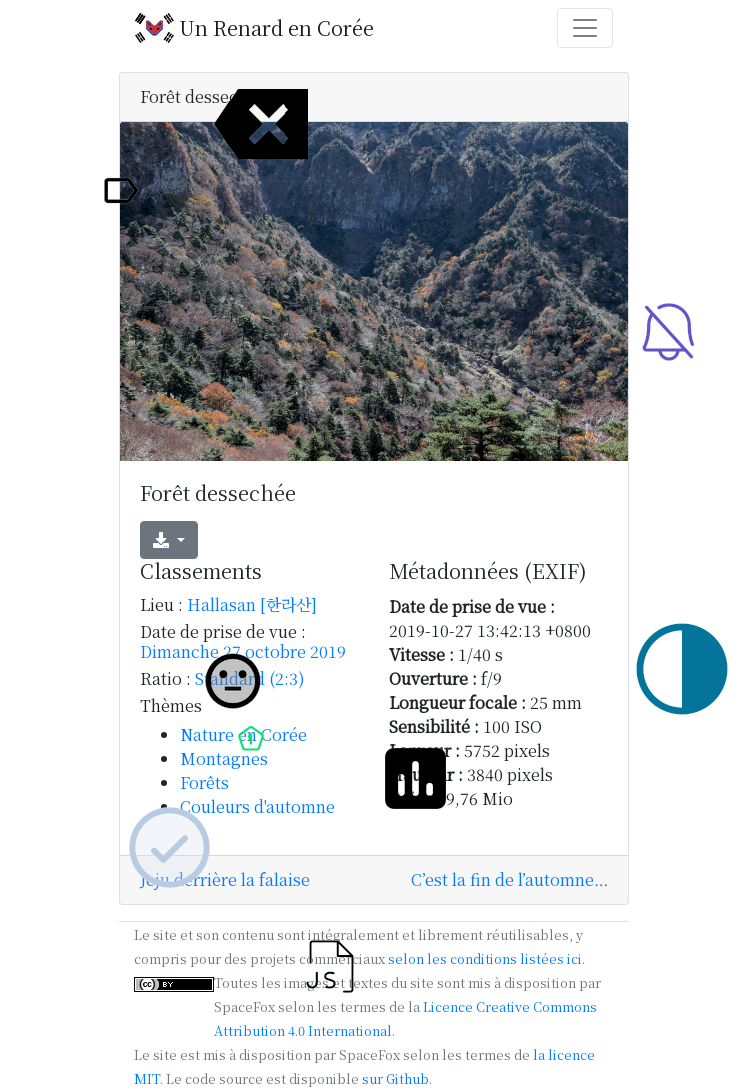 The height and width of the screenshot is (1090, 748). What do you see at coordinates (682, 669) in the screenshot?
I see `toggle between light and dark mode` at bounding box center [682, 669].